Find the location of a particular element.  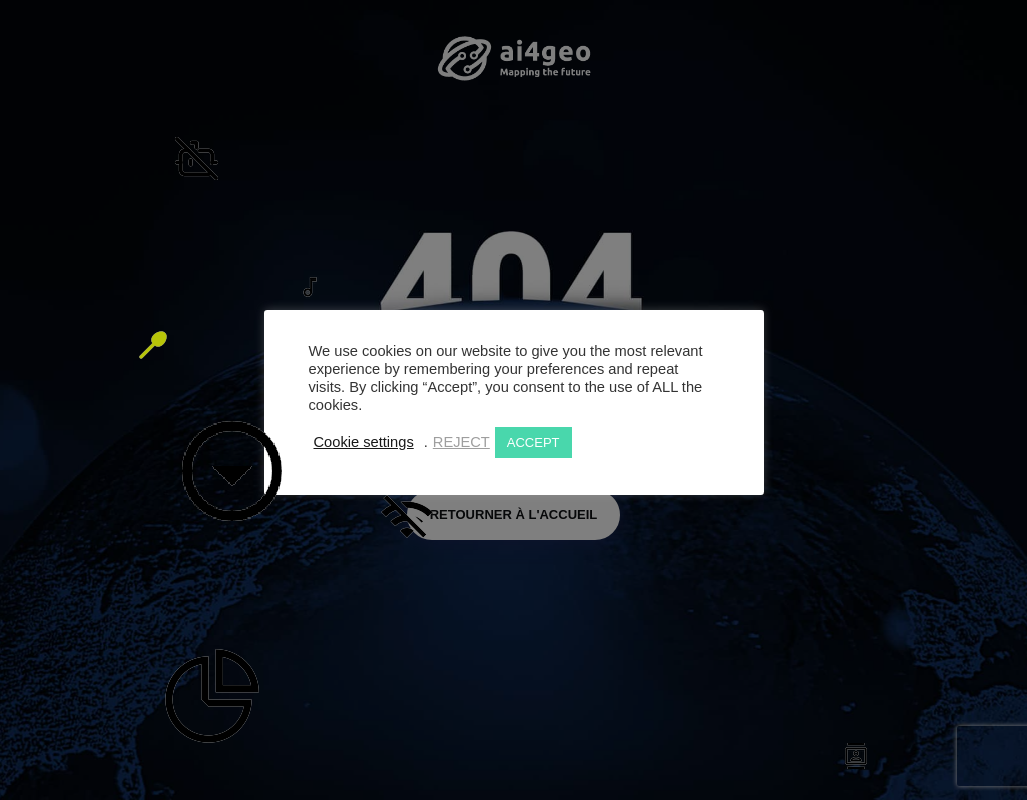

indicates wifi is disabled or disconnected is located at coordinates (407, 519).